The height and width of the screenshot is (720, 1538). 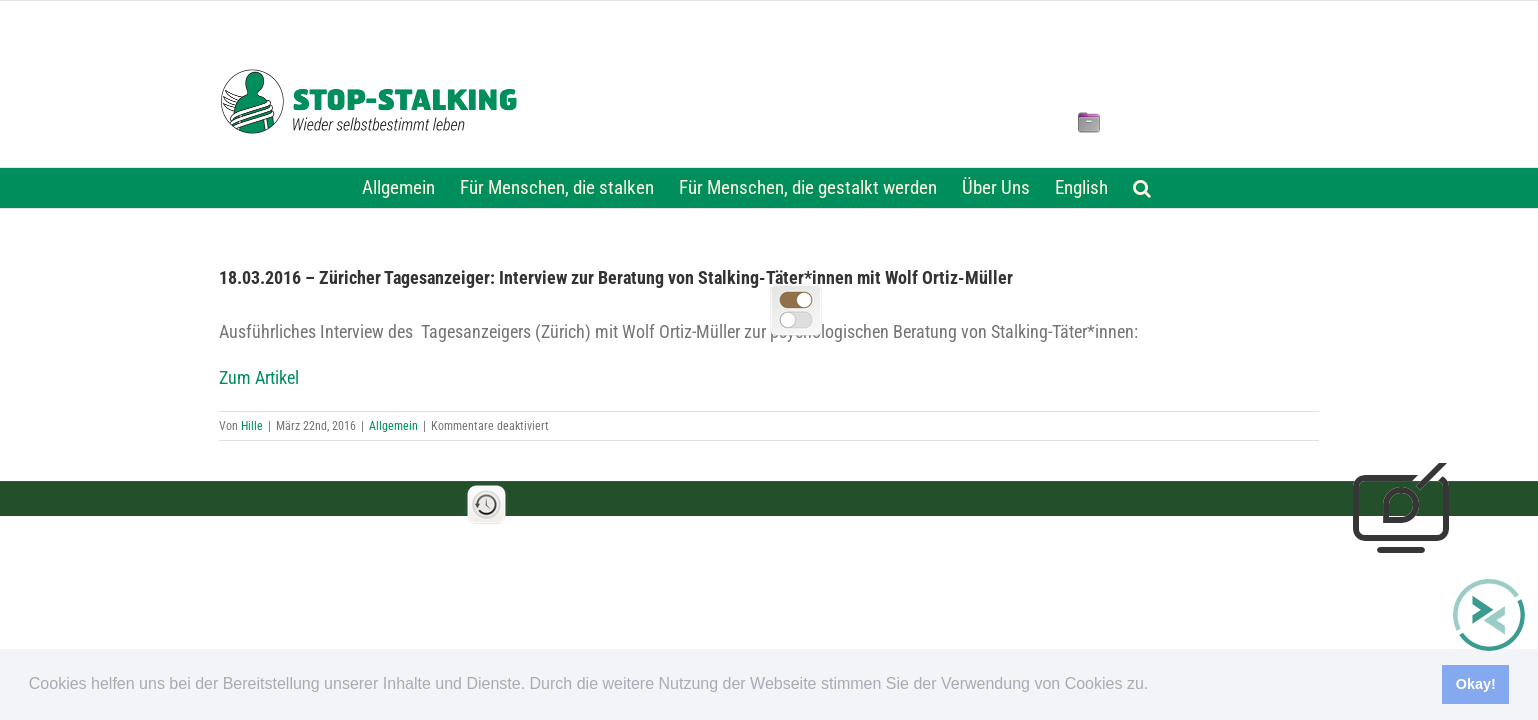 What do you see at coordinates (1089, 122) in the screenshot?
I see `open the file manager application` at bounding box center [1089, 122].